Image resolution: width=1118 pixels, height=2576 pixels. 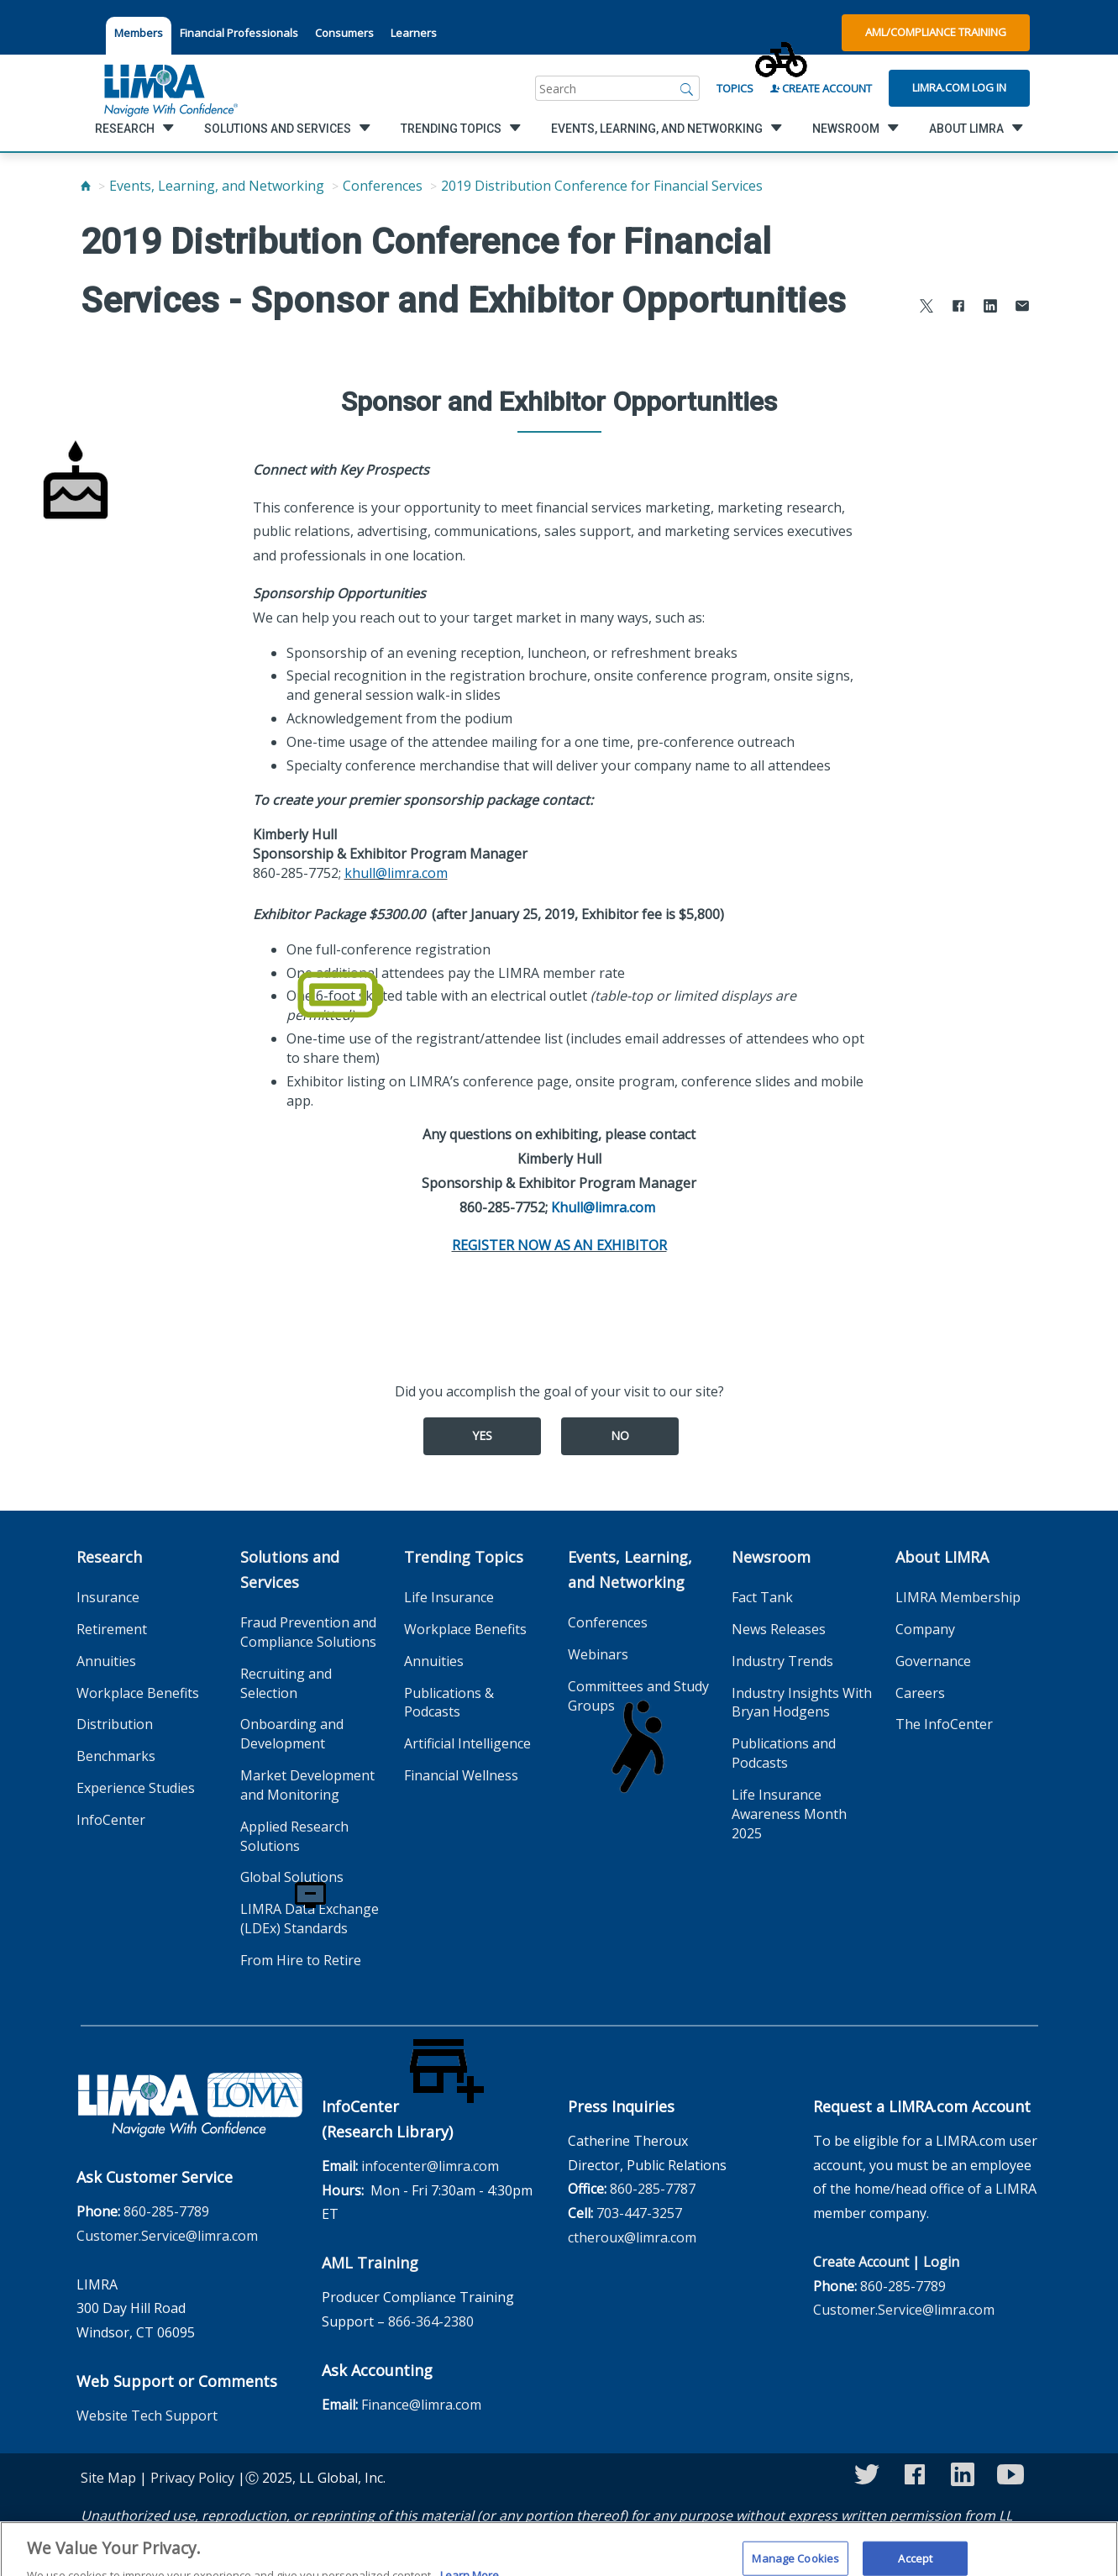 I want to click on select bicycle as transportation mode, so click(x=781, y=60).